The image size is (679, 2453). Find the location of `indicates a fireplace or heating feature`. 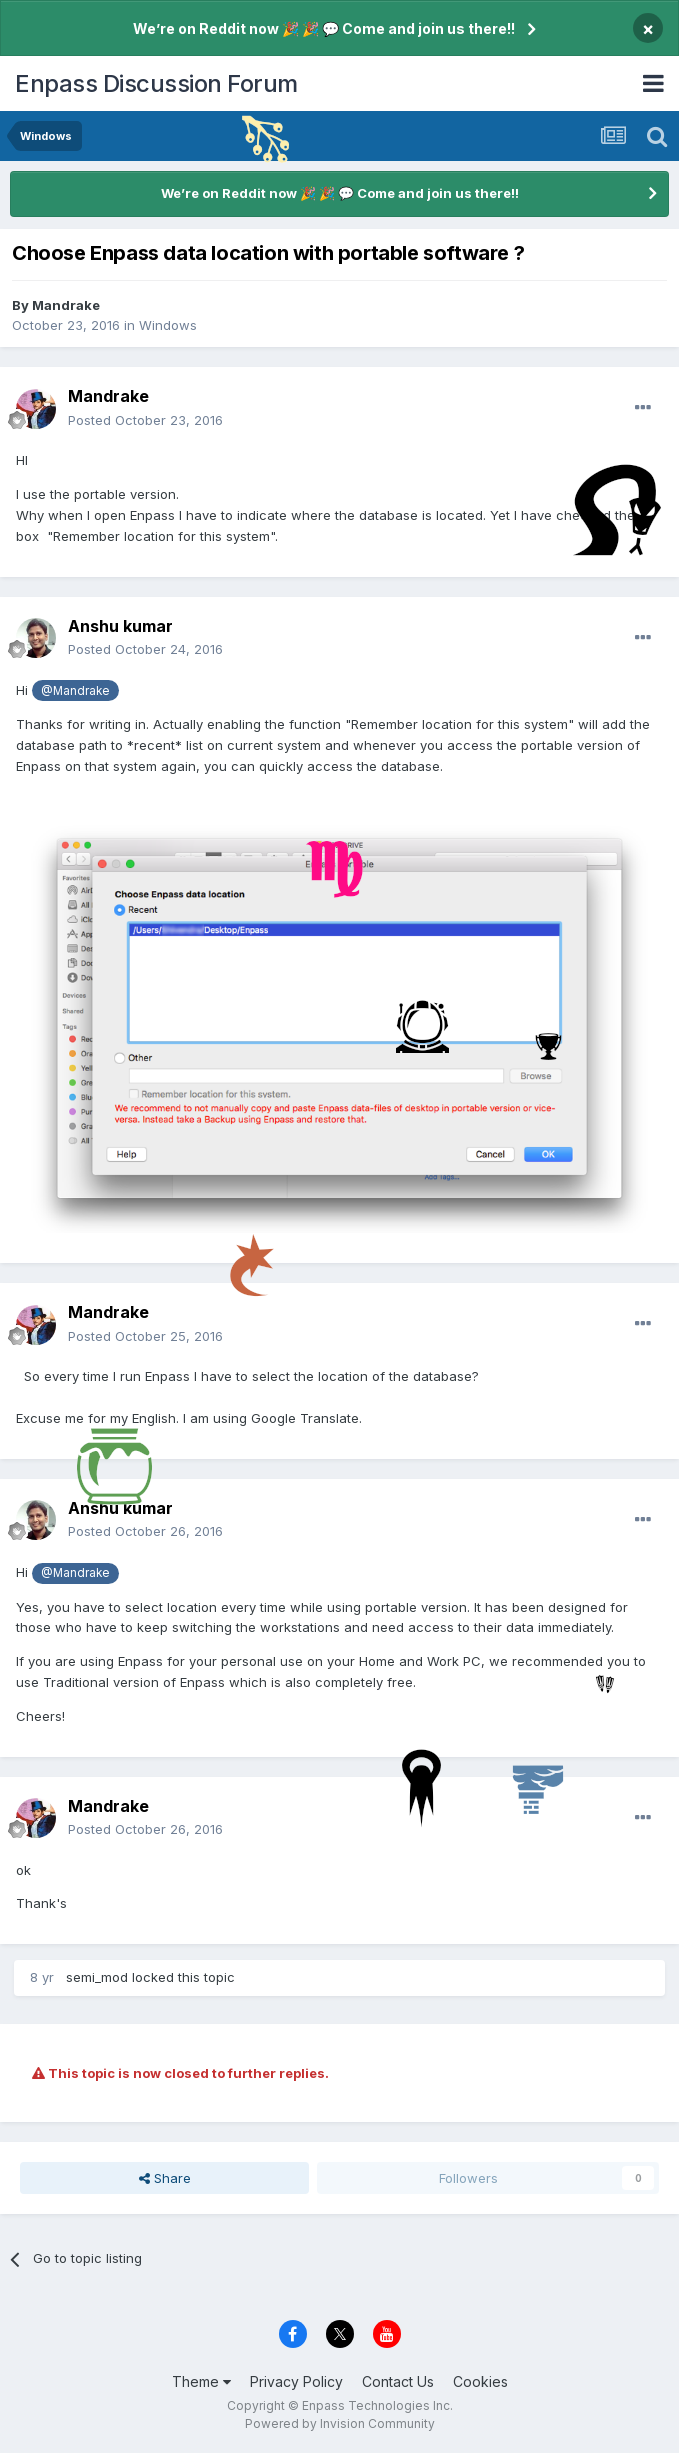

indicates a fireplace or heating feature is located at coordinates (538, 1790).